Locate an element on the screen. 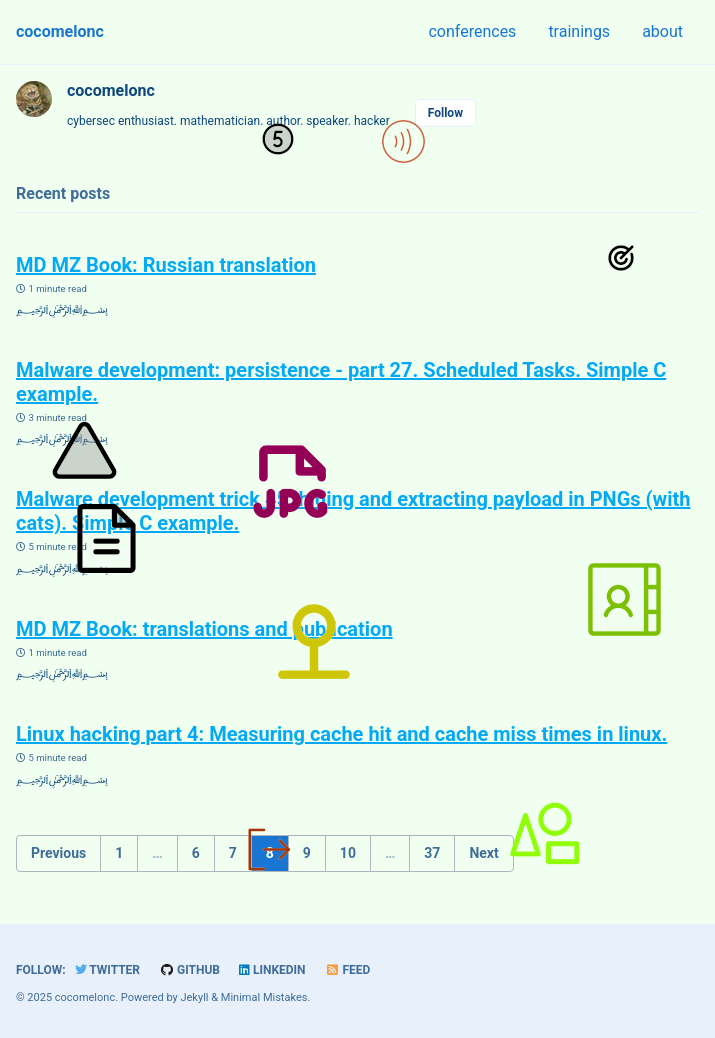 Image resolution: width=715 pixels, height=1038 pixels. set a goal or target is located at coordinates (621, 258).